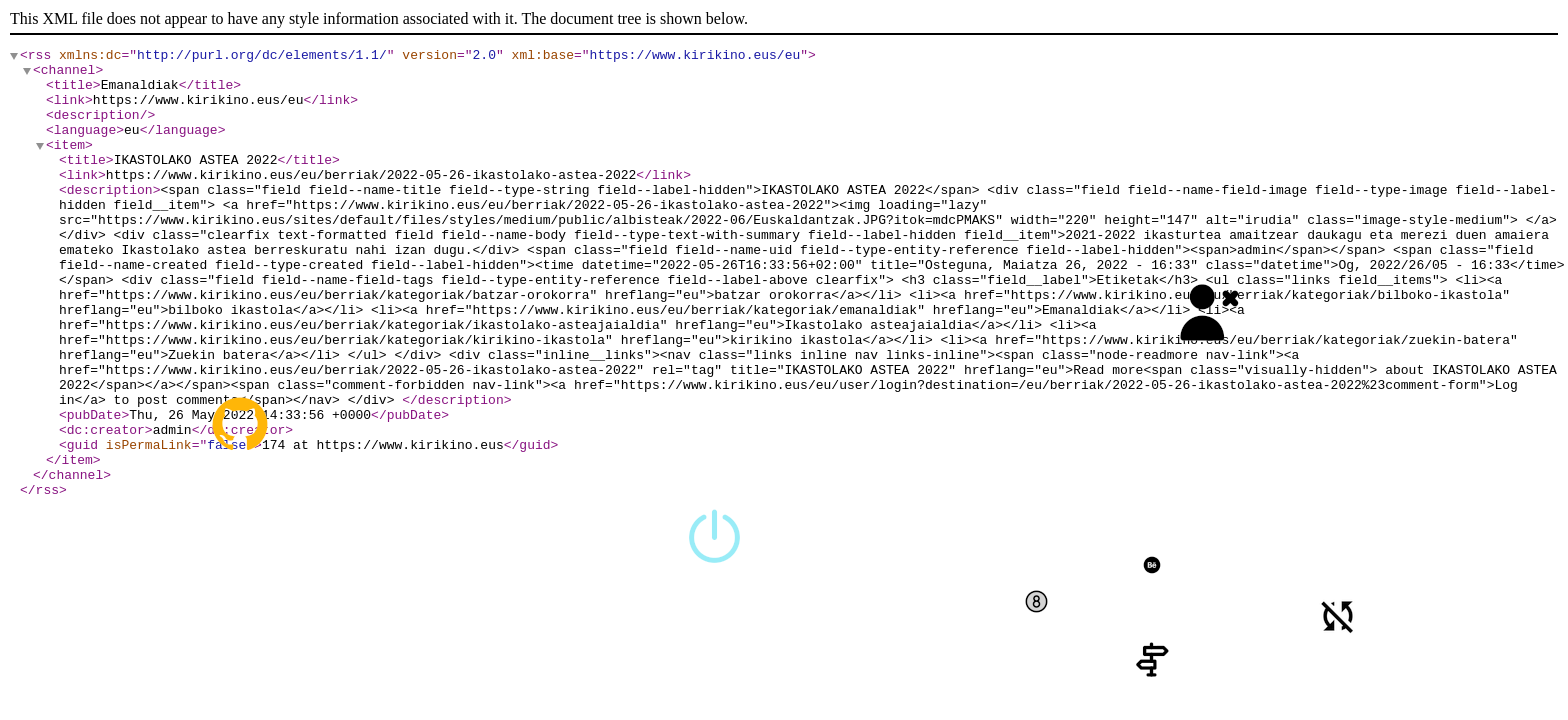 The image size is (1568, 720). Describe the element at coordinates (1208, 312) in the screenshot. I see `remove a contact or user` at that location.